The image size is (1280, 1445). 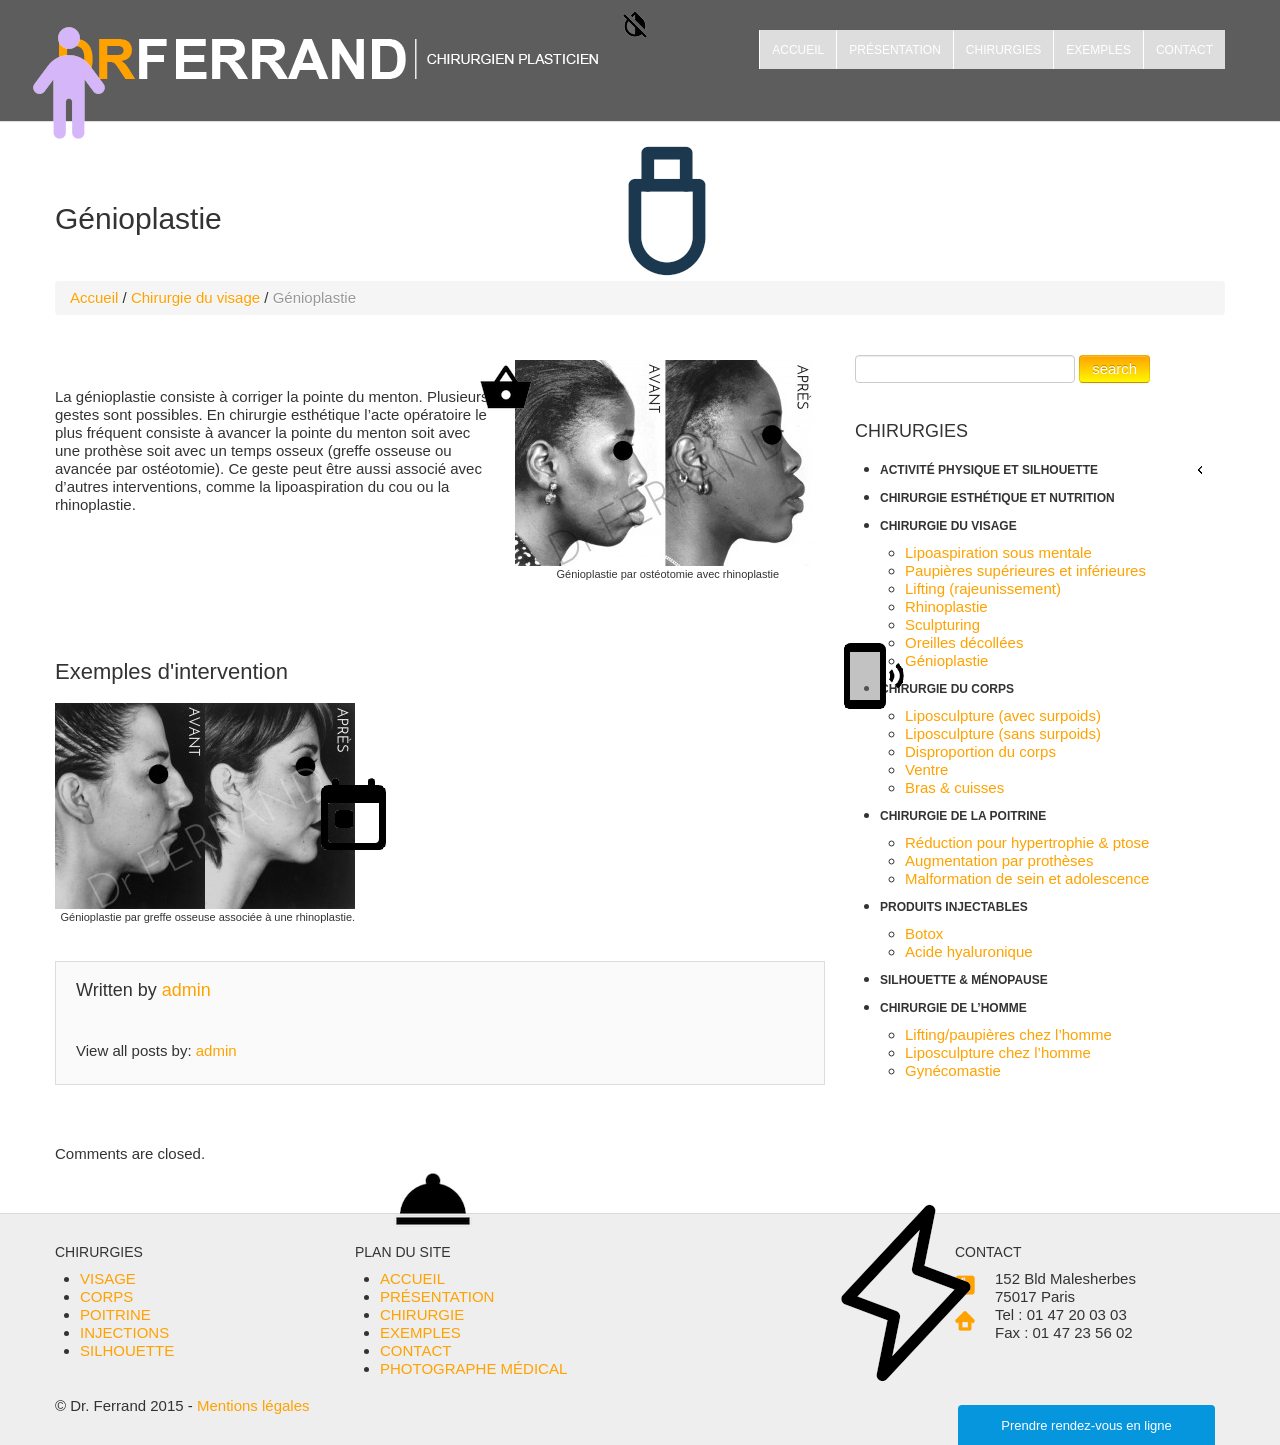 What do you see at coordinates (874, 676) in the screenshot?
I see `indicates an incoming call or notification on a linked device` at bounding box center [874, 676].